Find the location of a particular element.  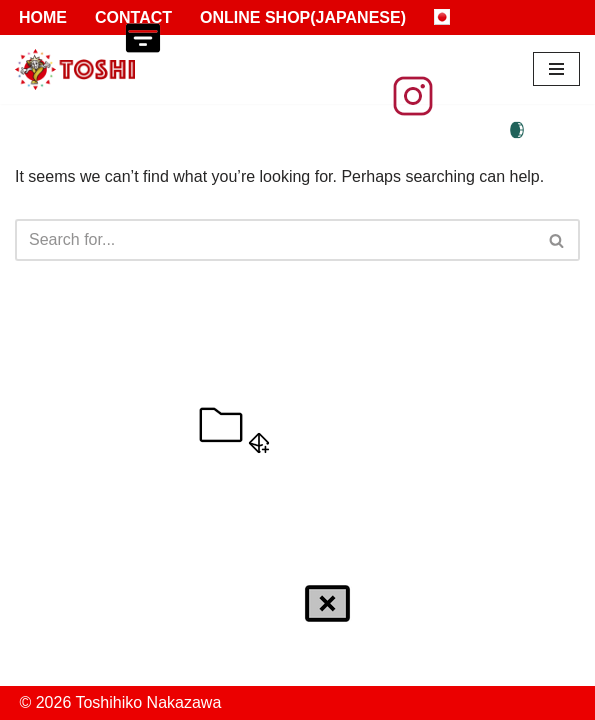

access folder contents is located at coordinates (221, 424).